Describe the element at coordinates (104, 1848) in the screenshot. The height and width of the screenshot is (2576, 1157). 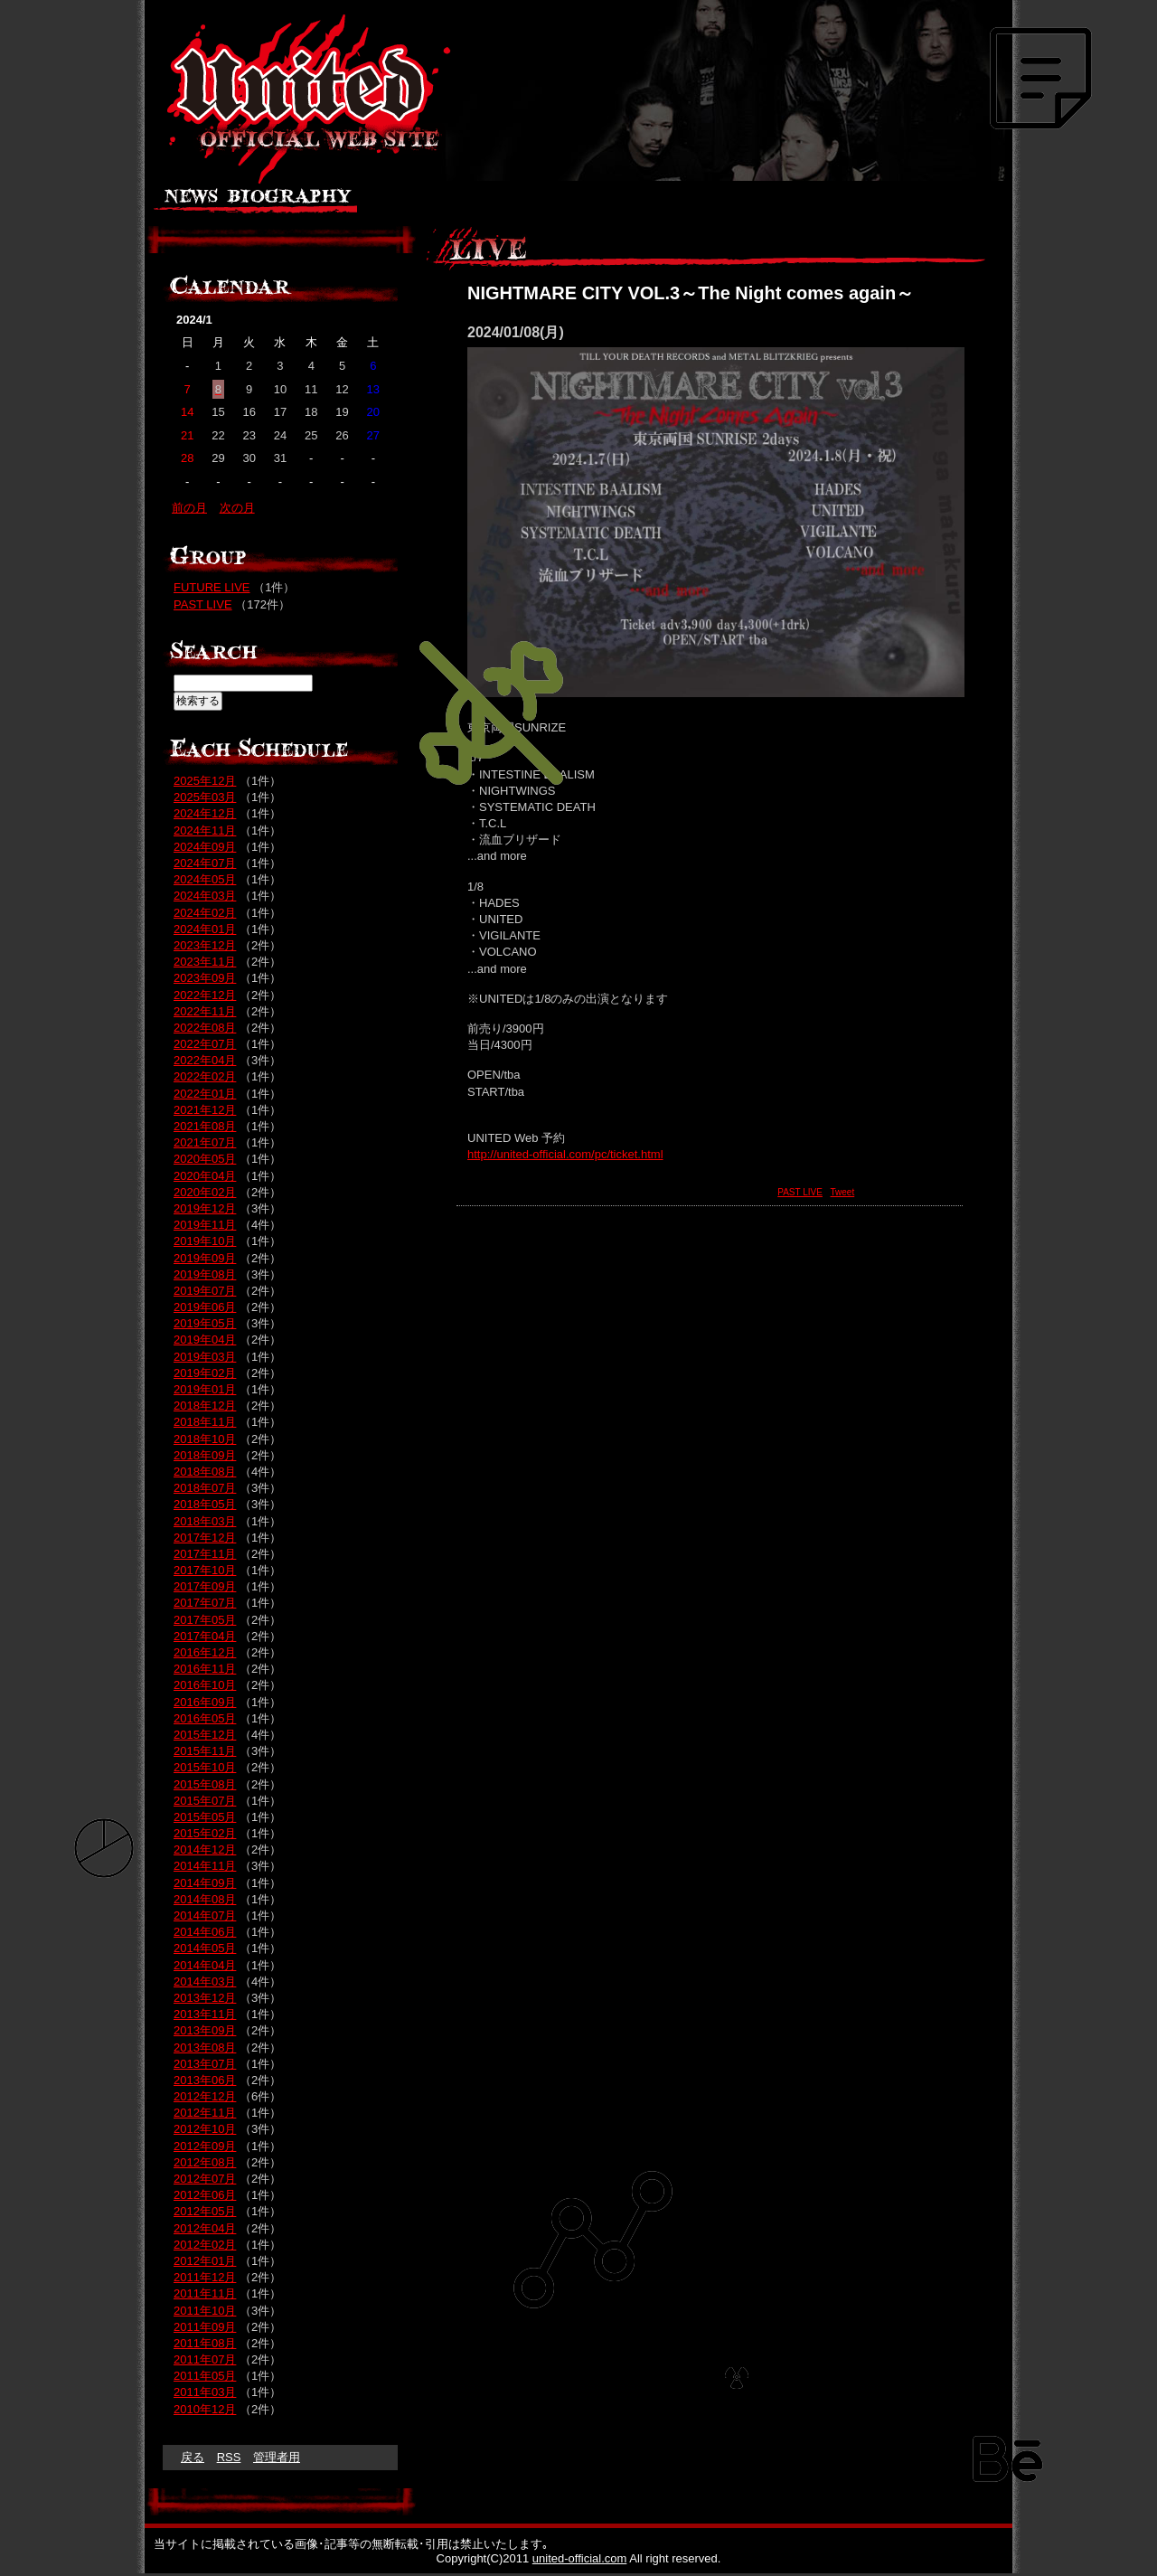
I see `view analytics or statistics breakdown` at that location.